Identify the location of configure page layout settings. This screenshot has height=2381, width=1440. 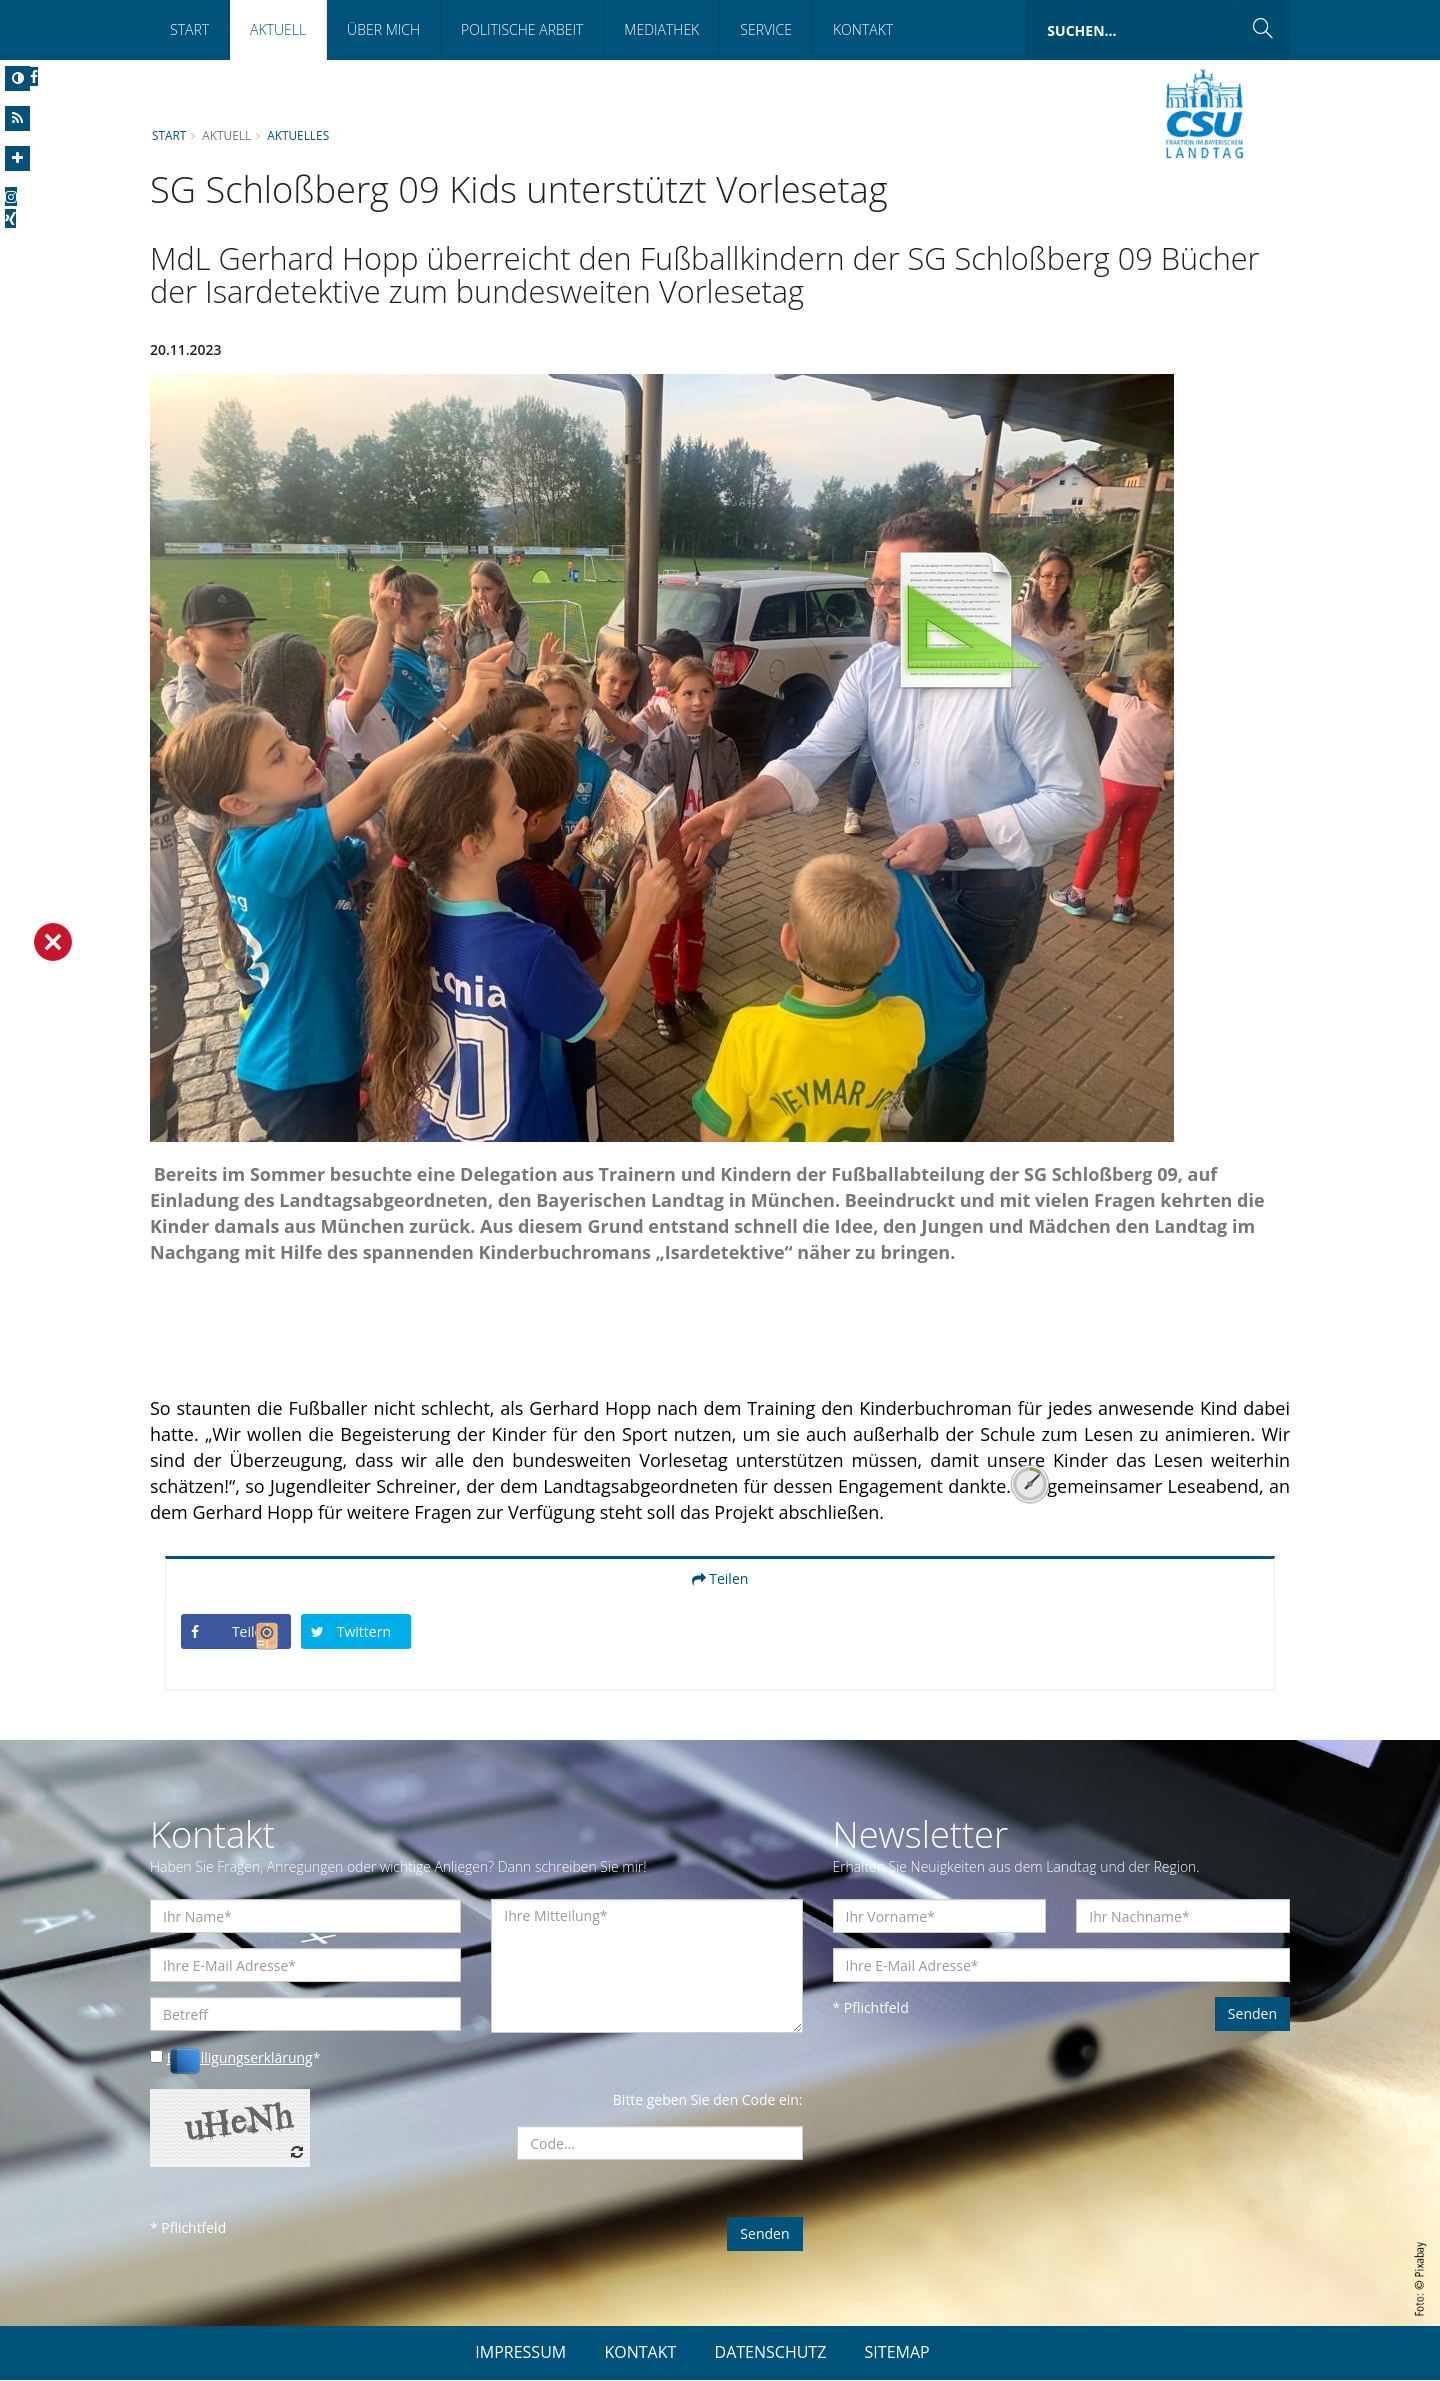
(968, 620).